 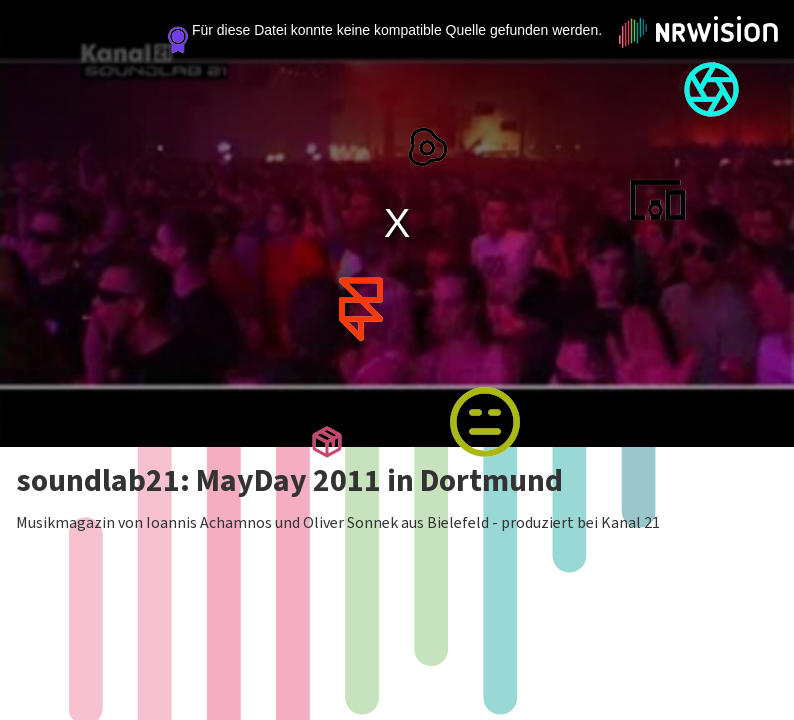 I want to click on access breakfast or morning meal recipes, so click(x=428, y=147).